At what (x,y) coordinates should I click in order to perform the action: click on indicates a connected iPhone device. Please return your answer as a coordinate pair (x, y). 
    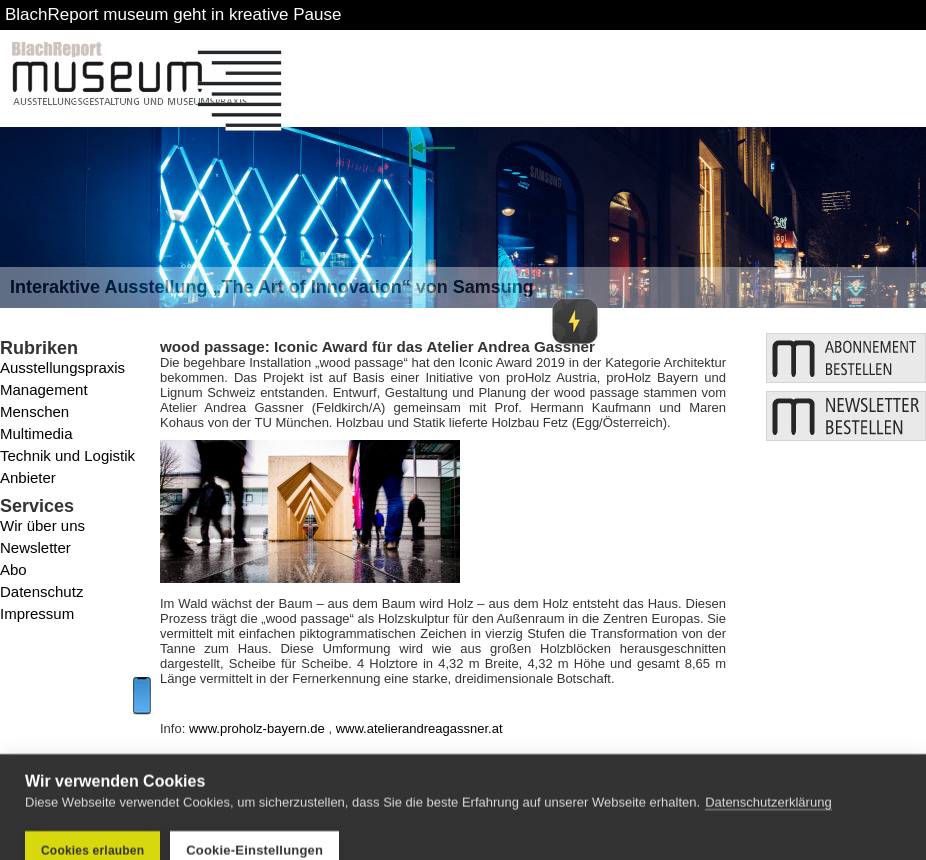
    Looking at the image, I should click on (142, 696).